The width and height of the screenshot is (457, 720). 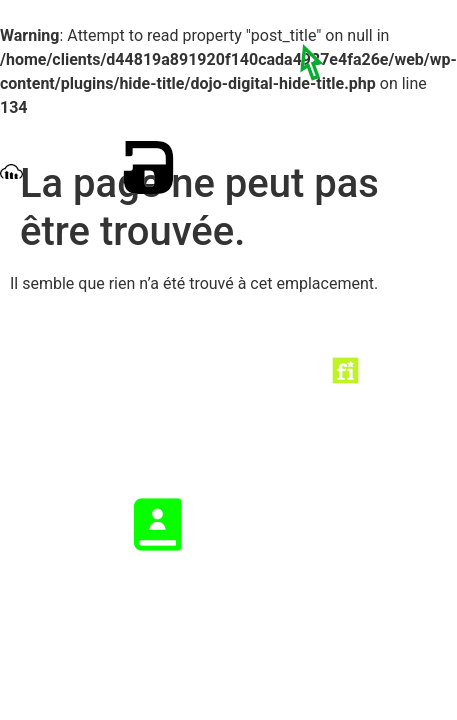 I want to click on fonticons brand logo, so click(x=345, y=370).